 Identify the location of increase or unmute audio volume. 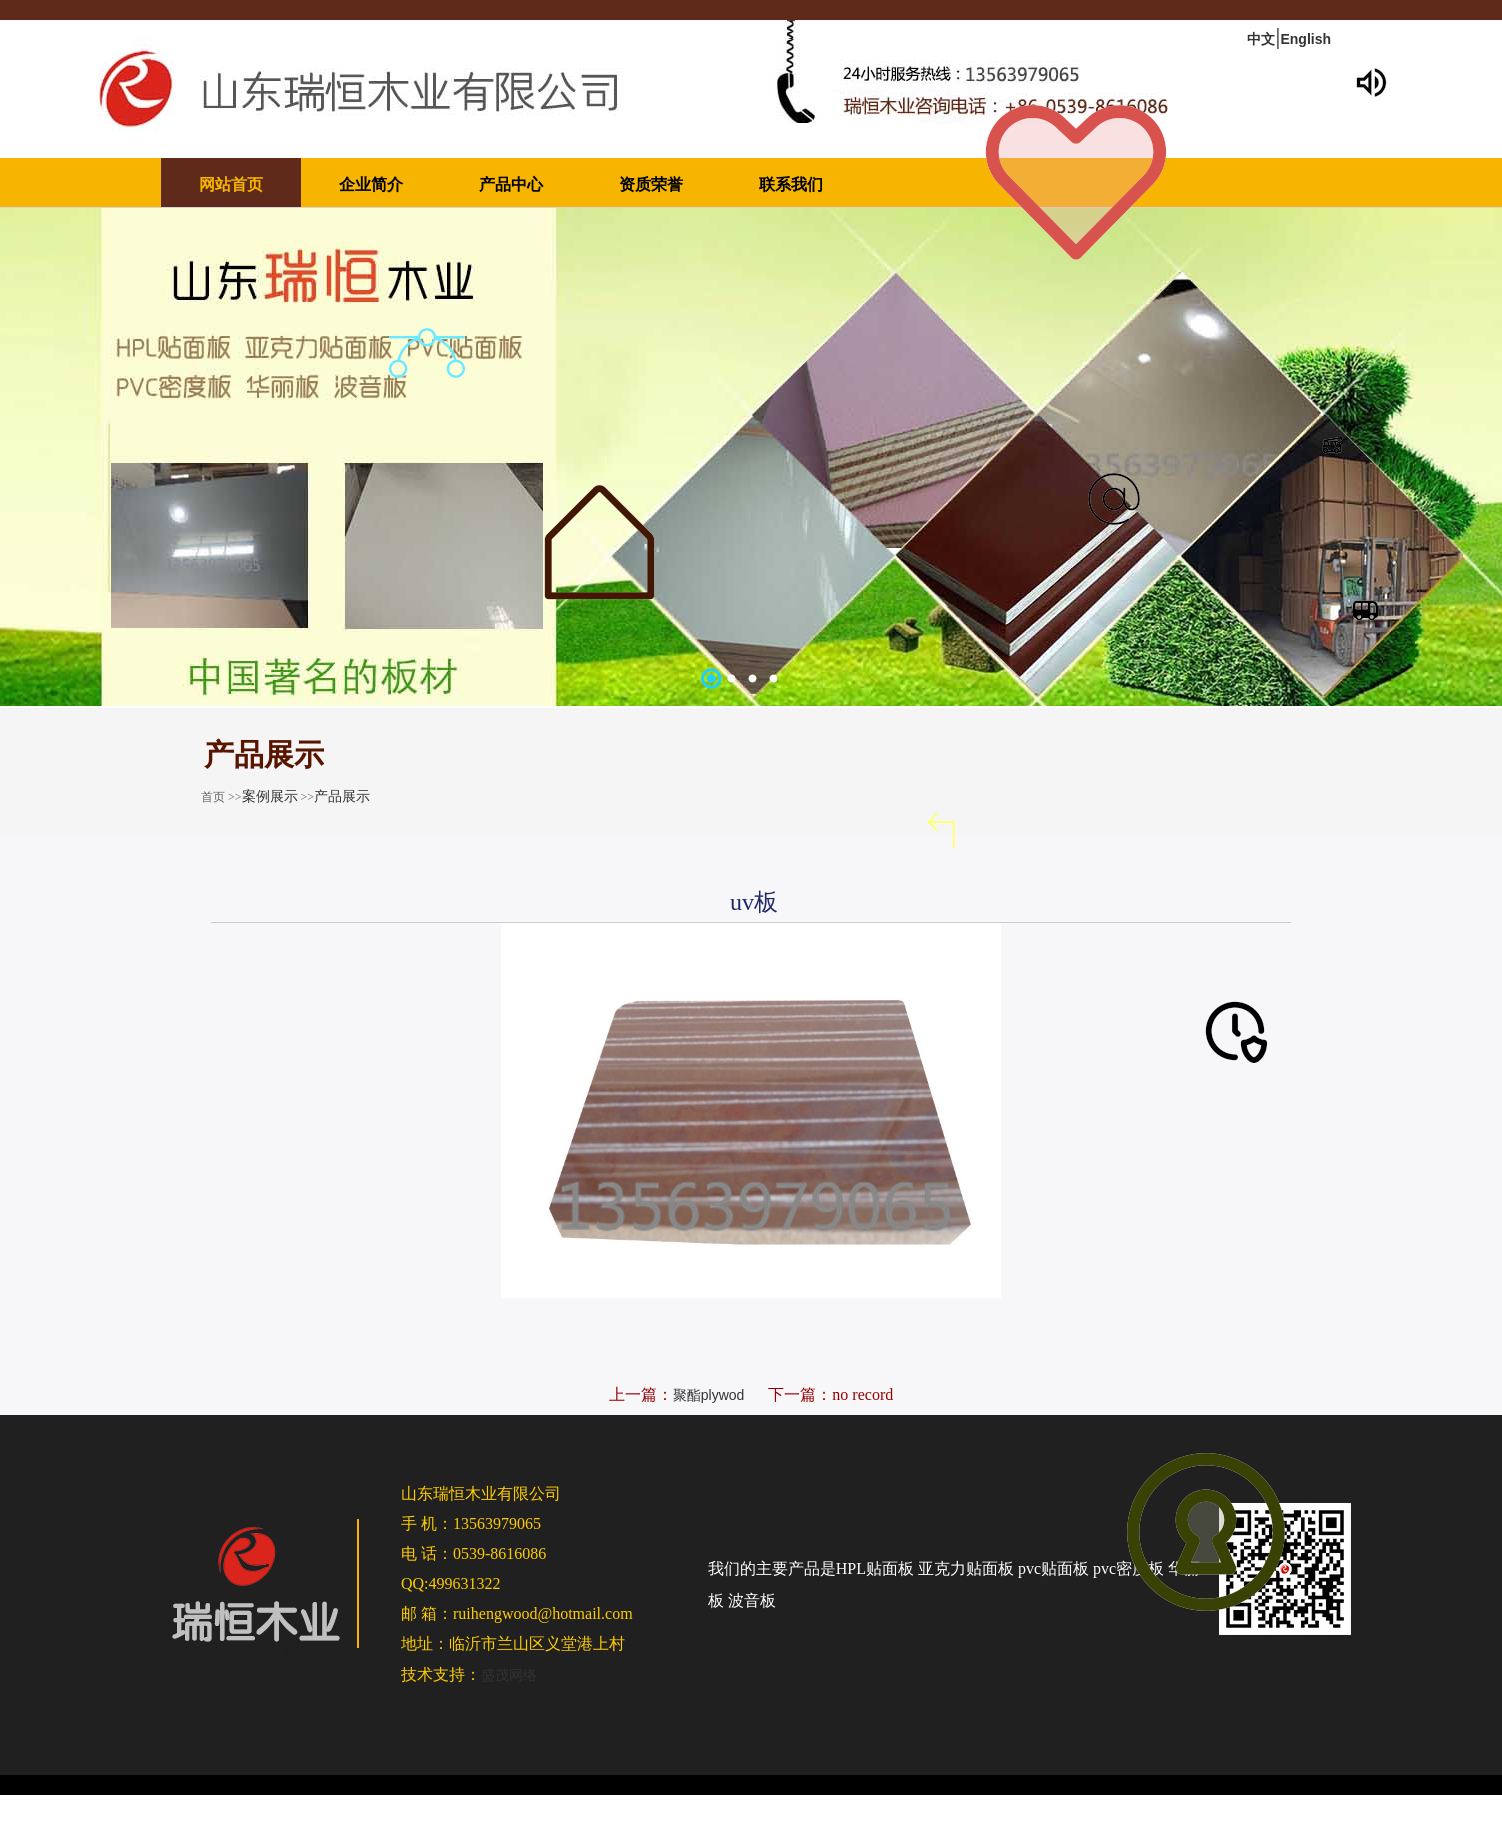
(1371, 82).